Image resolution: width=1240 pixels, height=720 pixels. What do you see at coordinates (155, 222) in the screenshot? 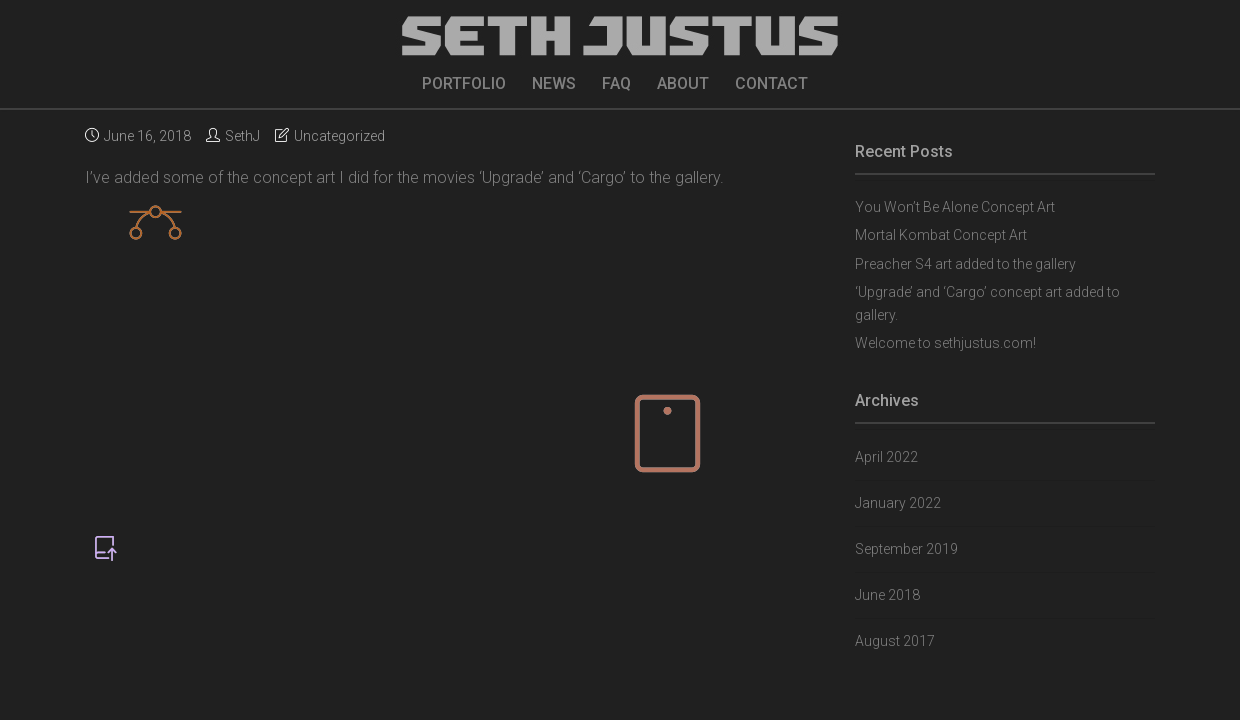
I see `edit vector path or bezier curve` at bounding box center [155, 222].